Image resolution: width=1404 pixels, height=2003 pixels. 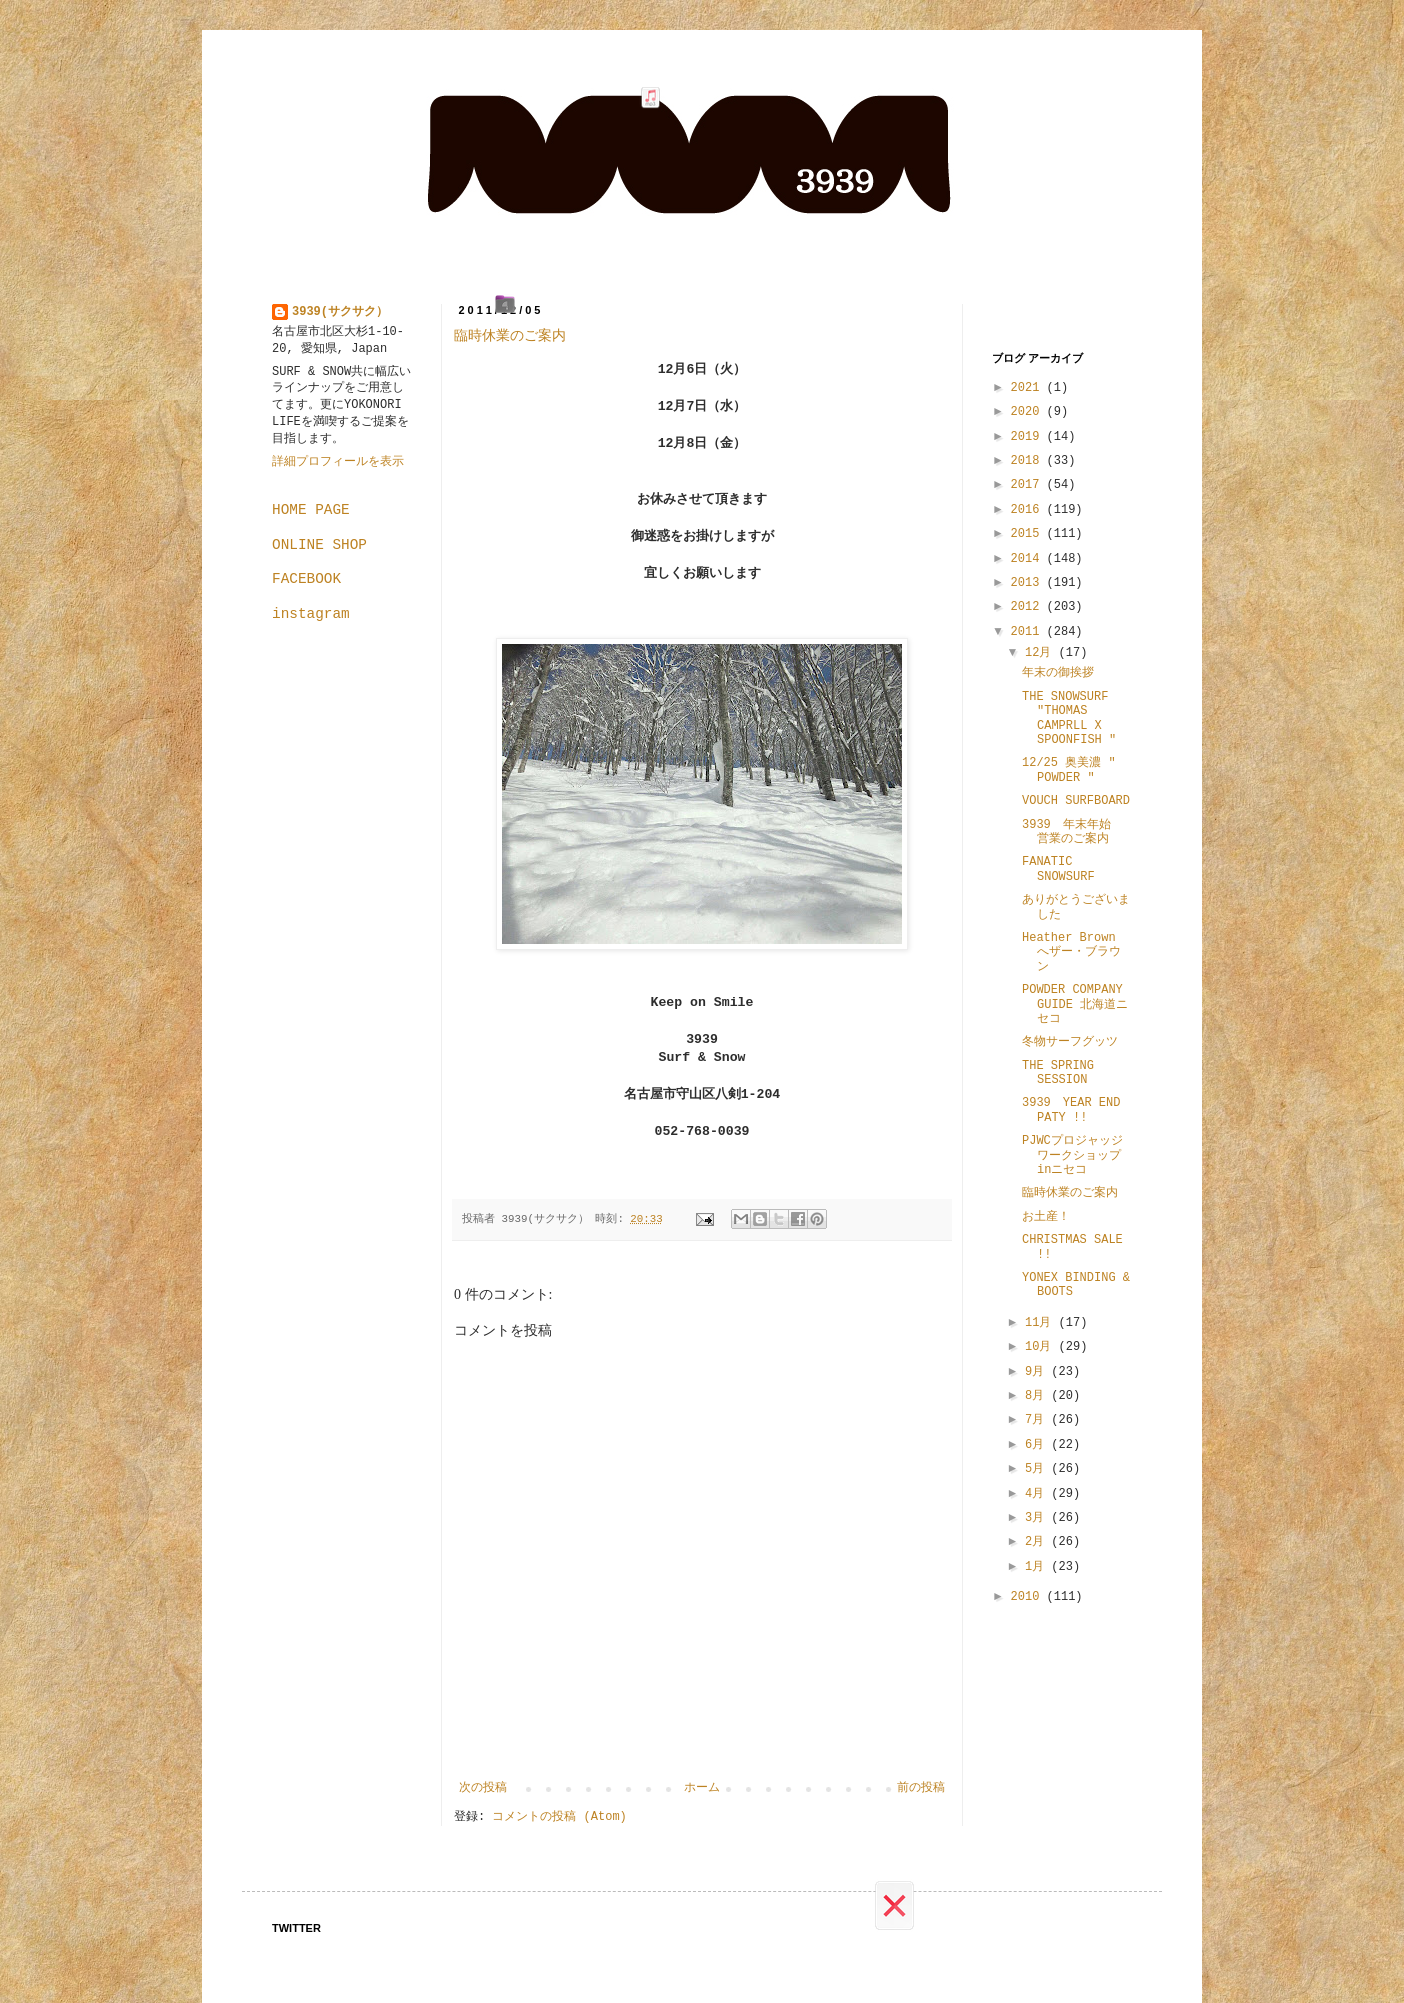 What do you see at coordinates (505, 304) in the screenshot?
I see `open insync cloud sync folder` at bounding box center [505, 304].